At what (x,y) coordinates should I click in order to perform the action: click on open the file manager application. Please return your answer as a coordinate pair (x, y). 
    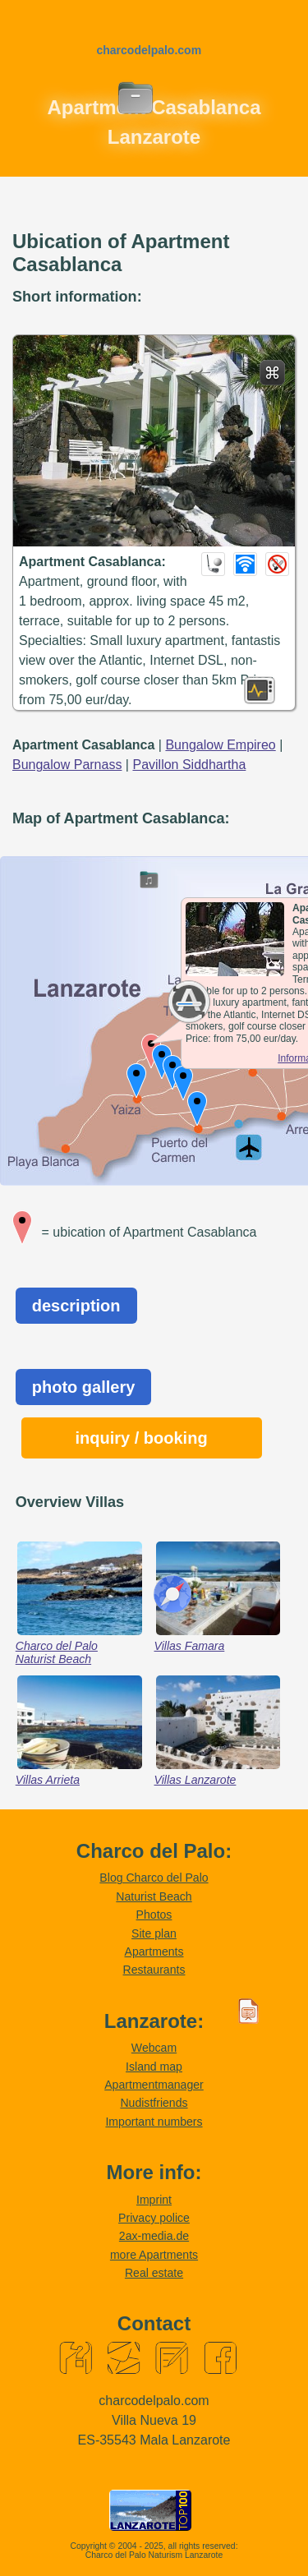
    Looking at the image, I should click on (136, 98).